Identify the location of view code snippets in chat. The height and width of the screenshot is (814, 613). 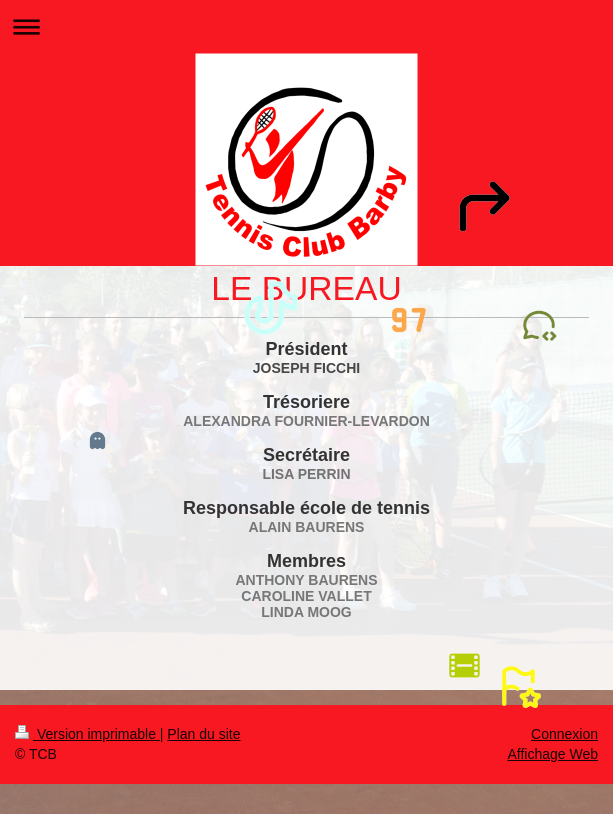
(539, 325).